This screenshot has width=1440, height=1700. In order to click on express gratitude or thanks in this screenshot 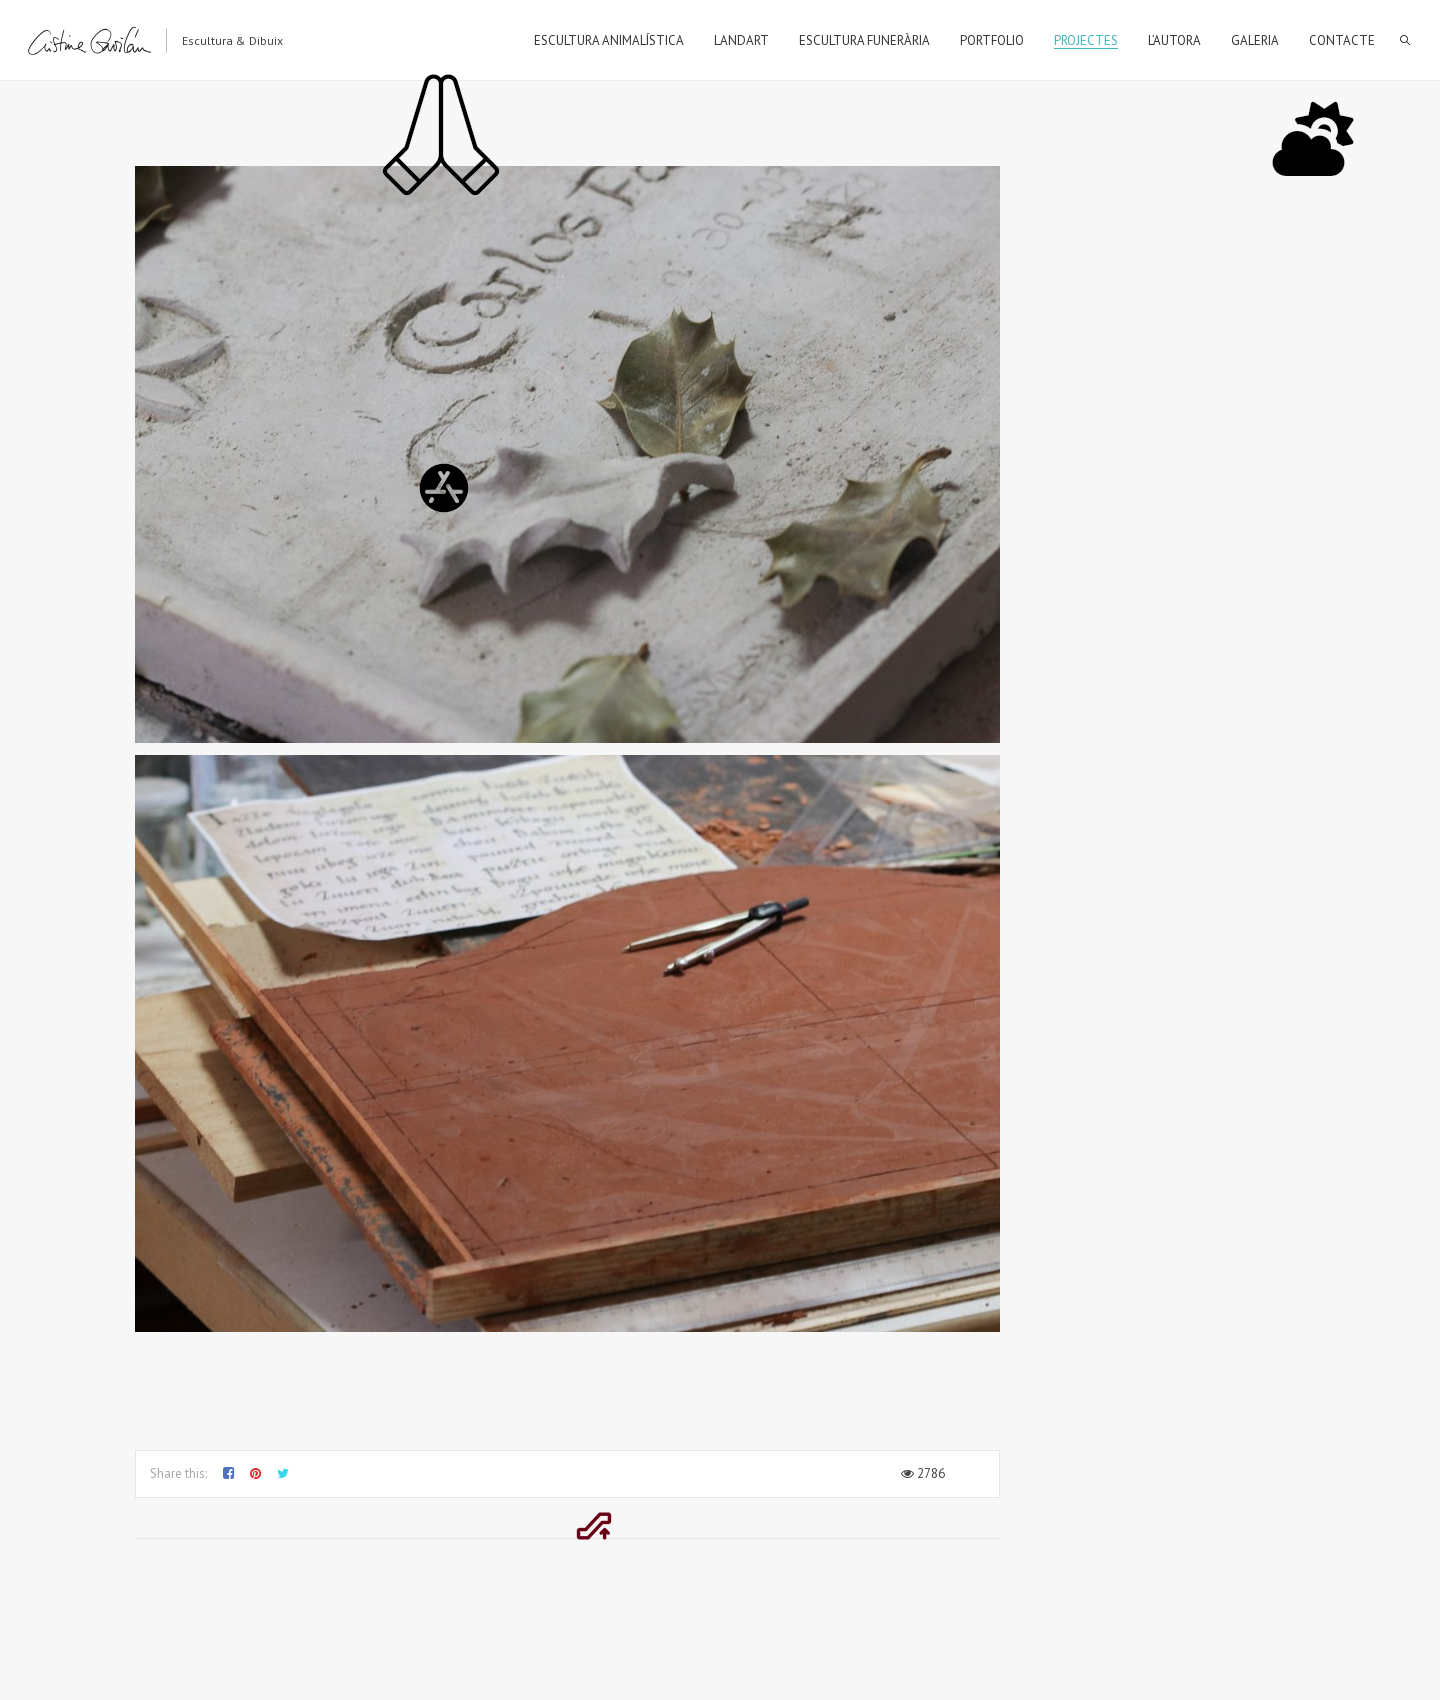, I will do `click(441, 137)`.